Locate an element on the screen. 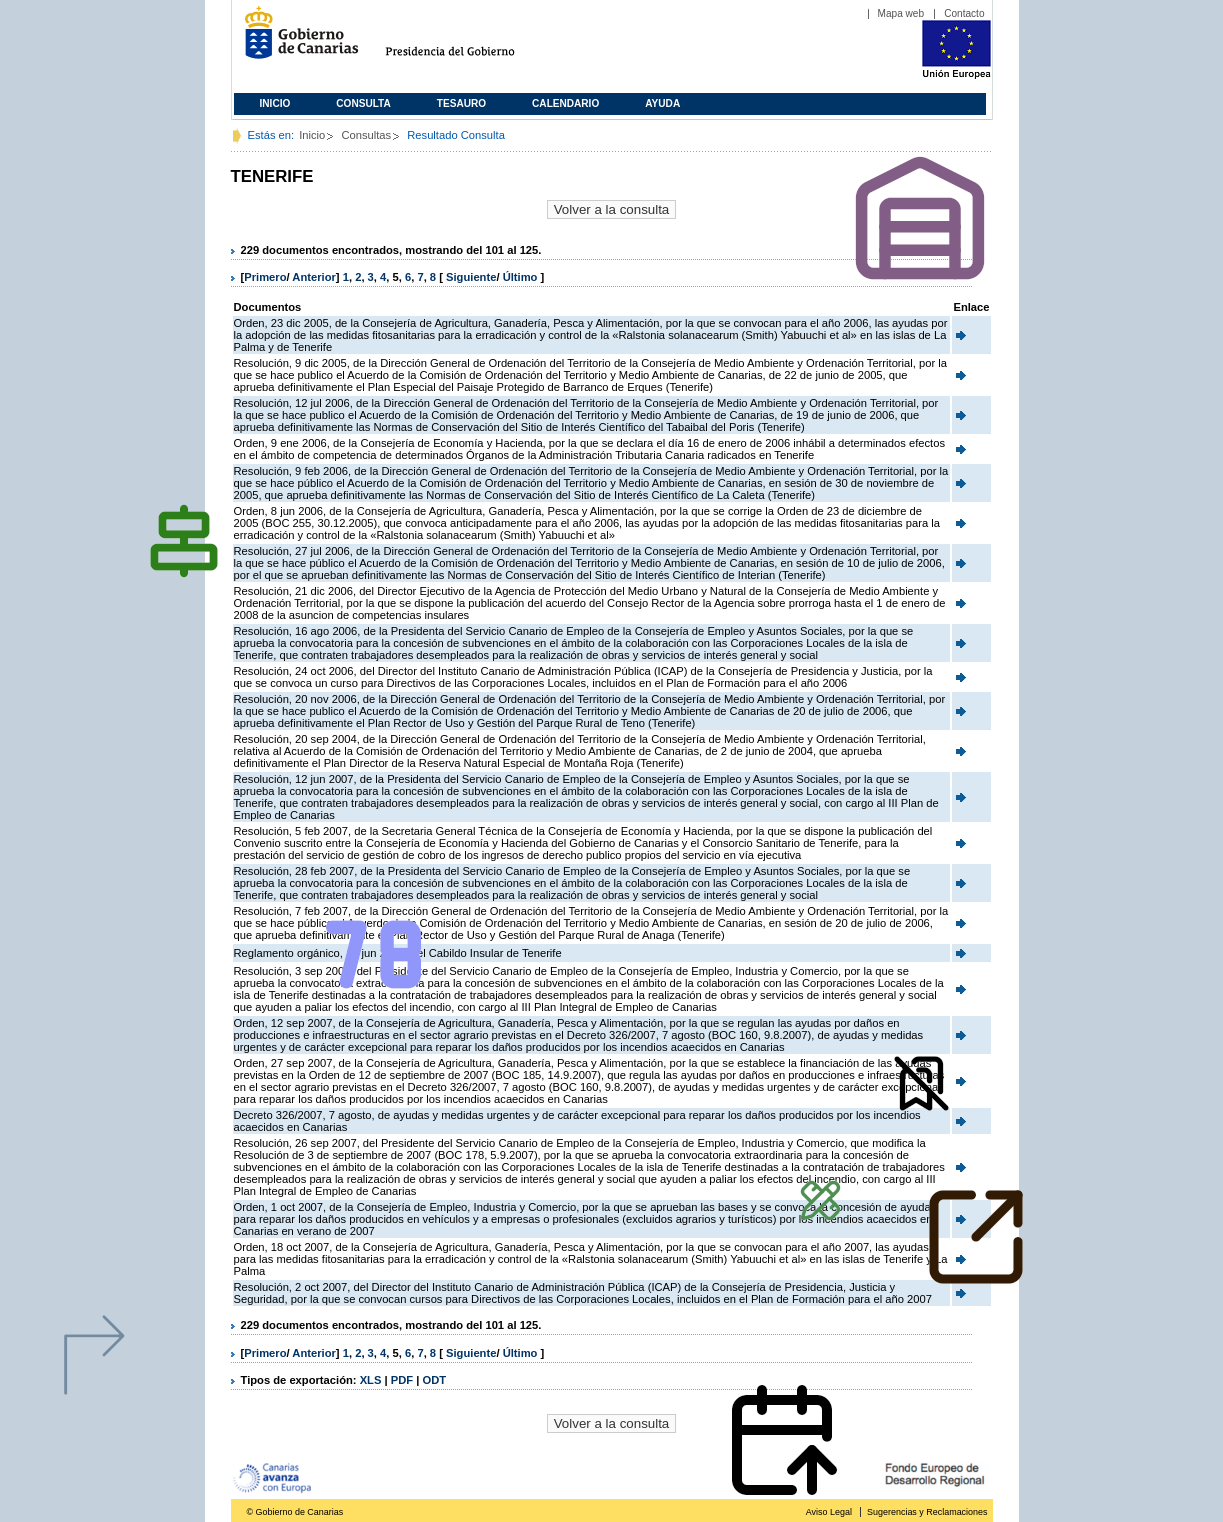 The height and width of the screenshot is (1522, 1223). access warehouse or storage inventory is located at coordinates (920, 221).